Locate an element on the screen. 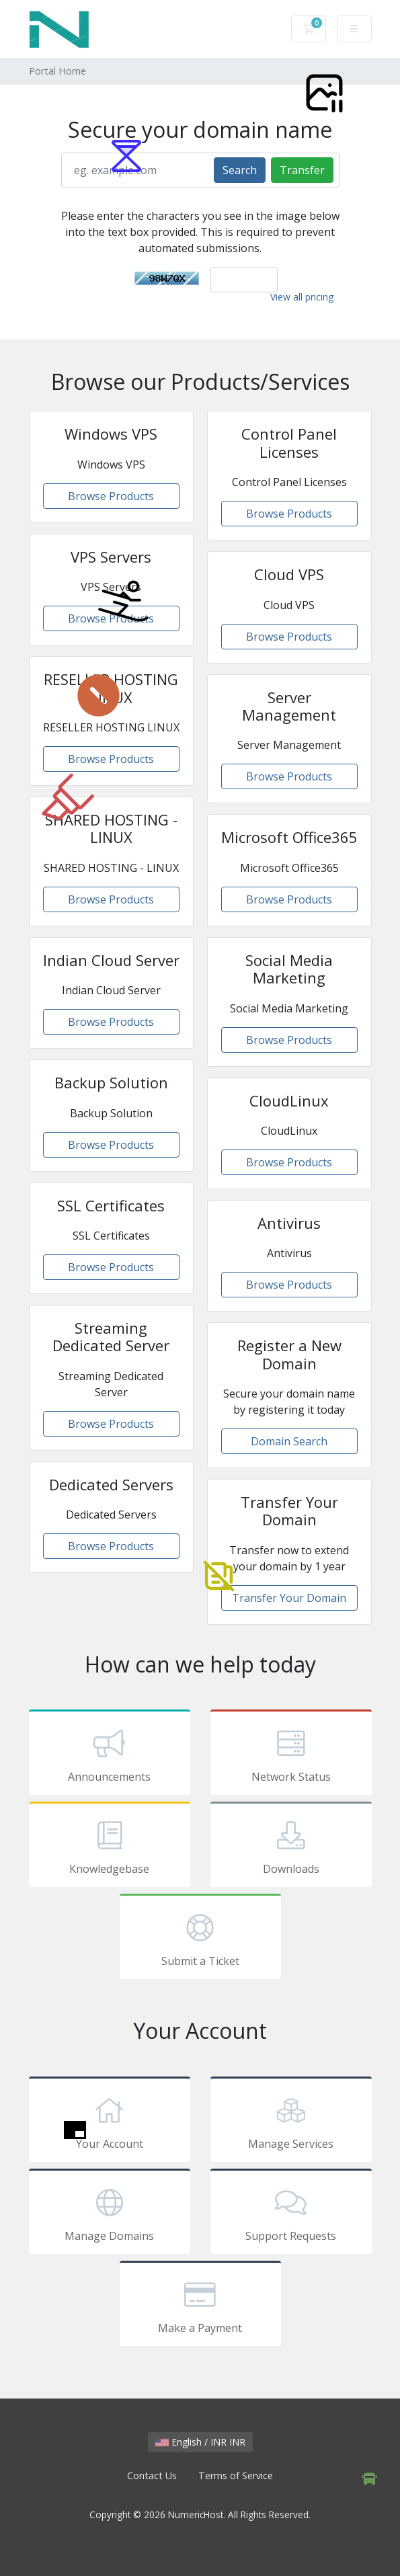 This screenshot has width=400, height=2576. pause photo slideshow or gallery playback is located at coordinates (324, 92).